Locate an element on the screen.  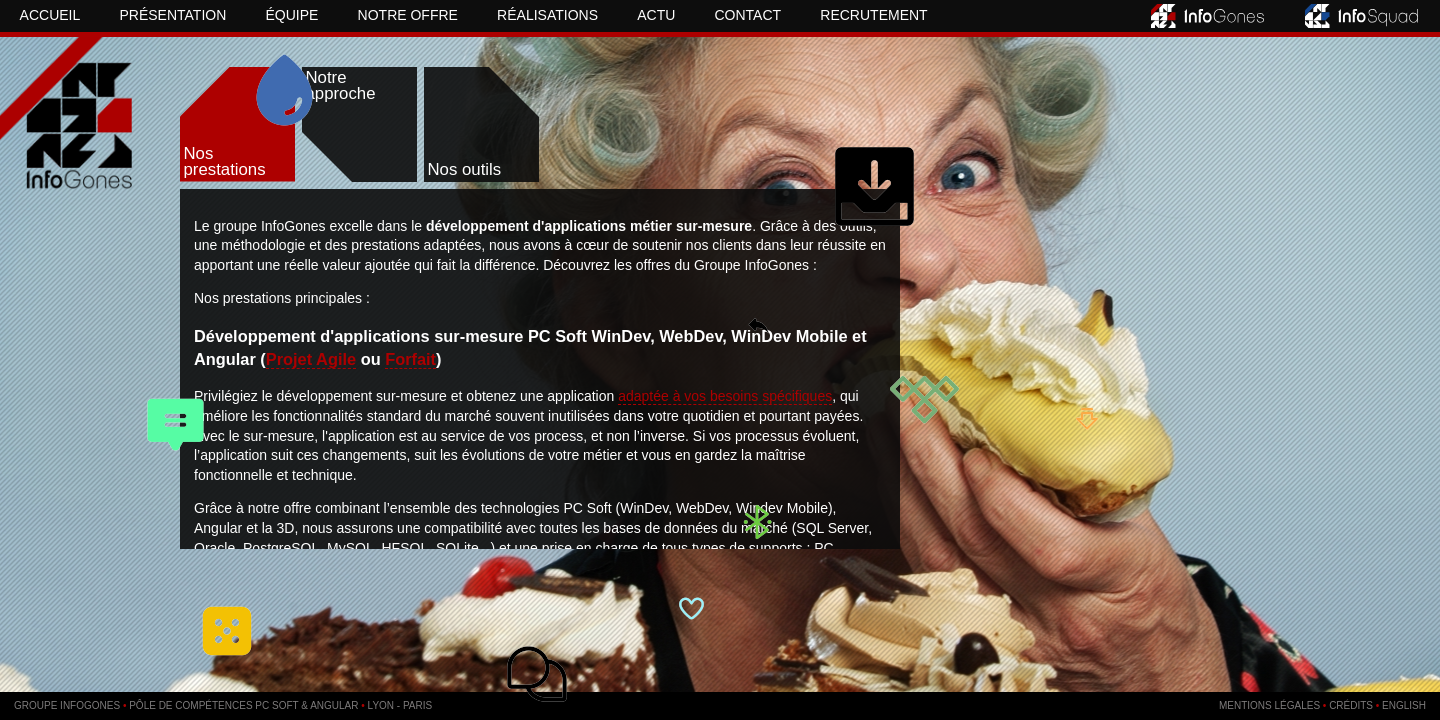
reply to a message is located at coordinates (758, 324).